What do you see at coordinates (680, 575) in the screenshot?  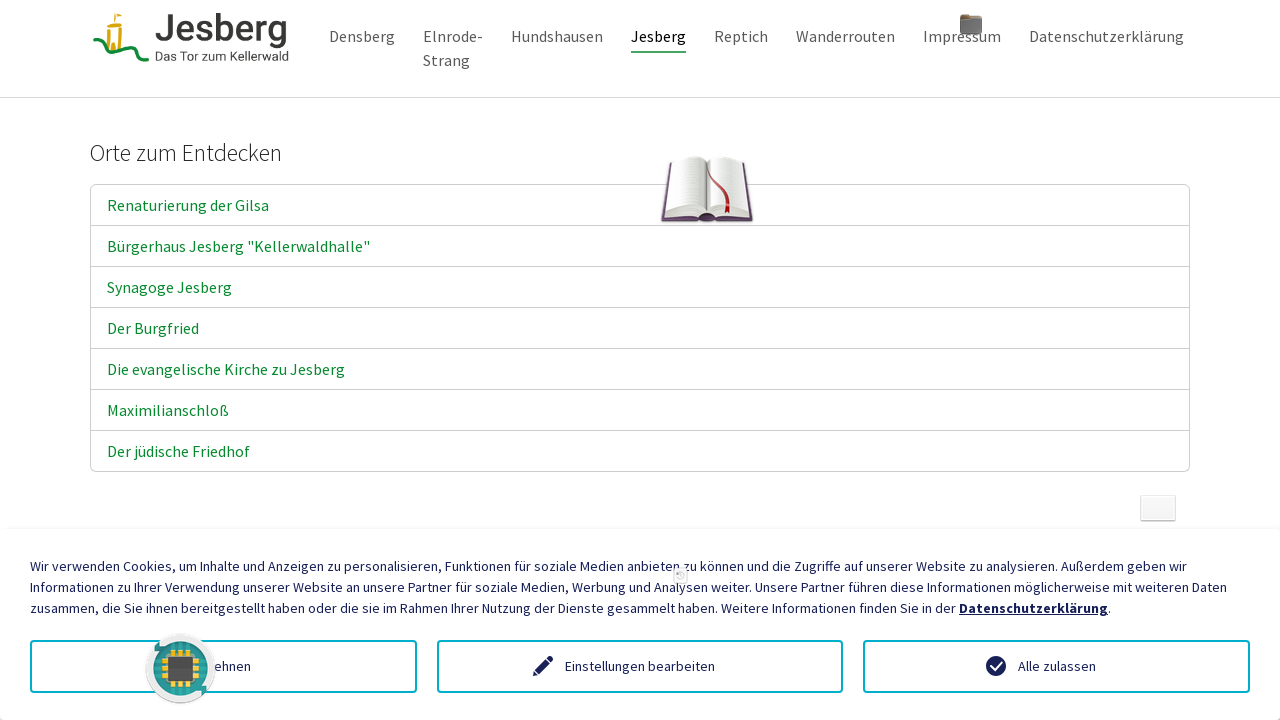 I see `a deleted file in the trash` at bounding box center [680, 575].